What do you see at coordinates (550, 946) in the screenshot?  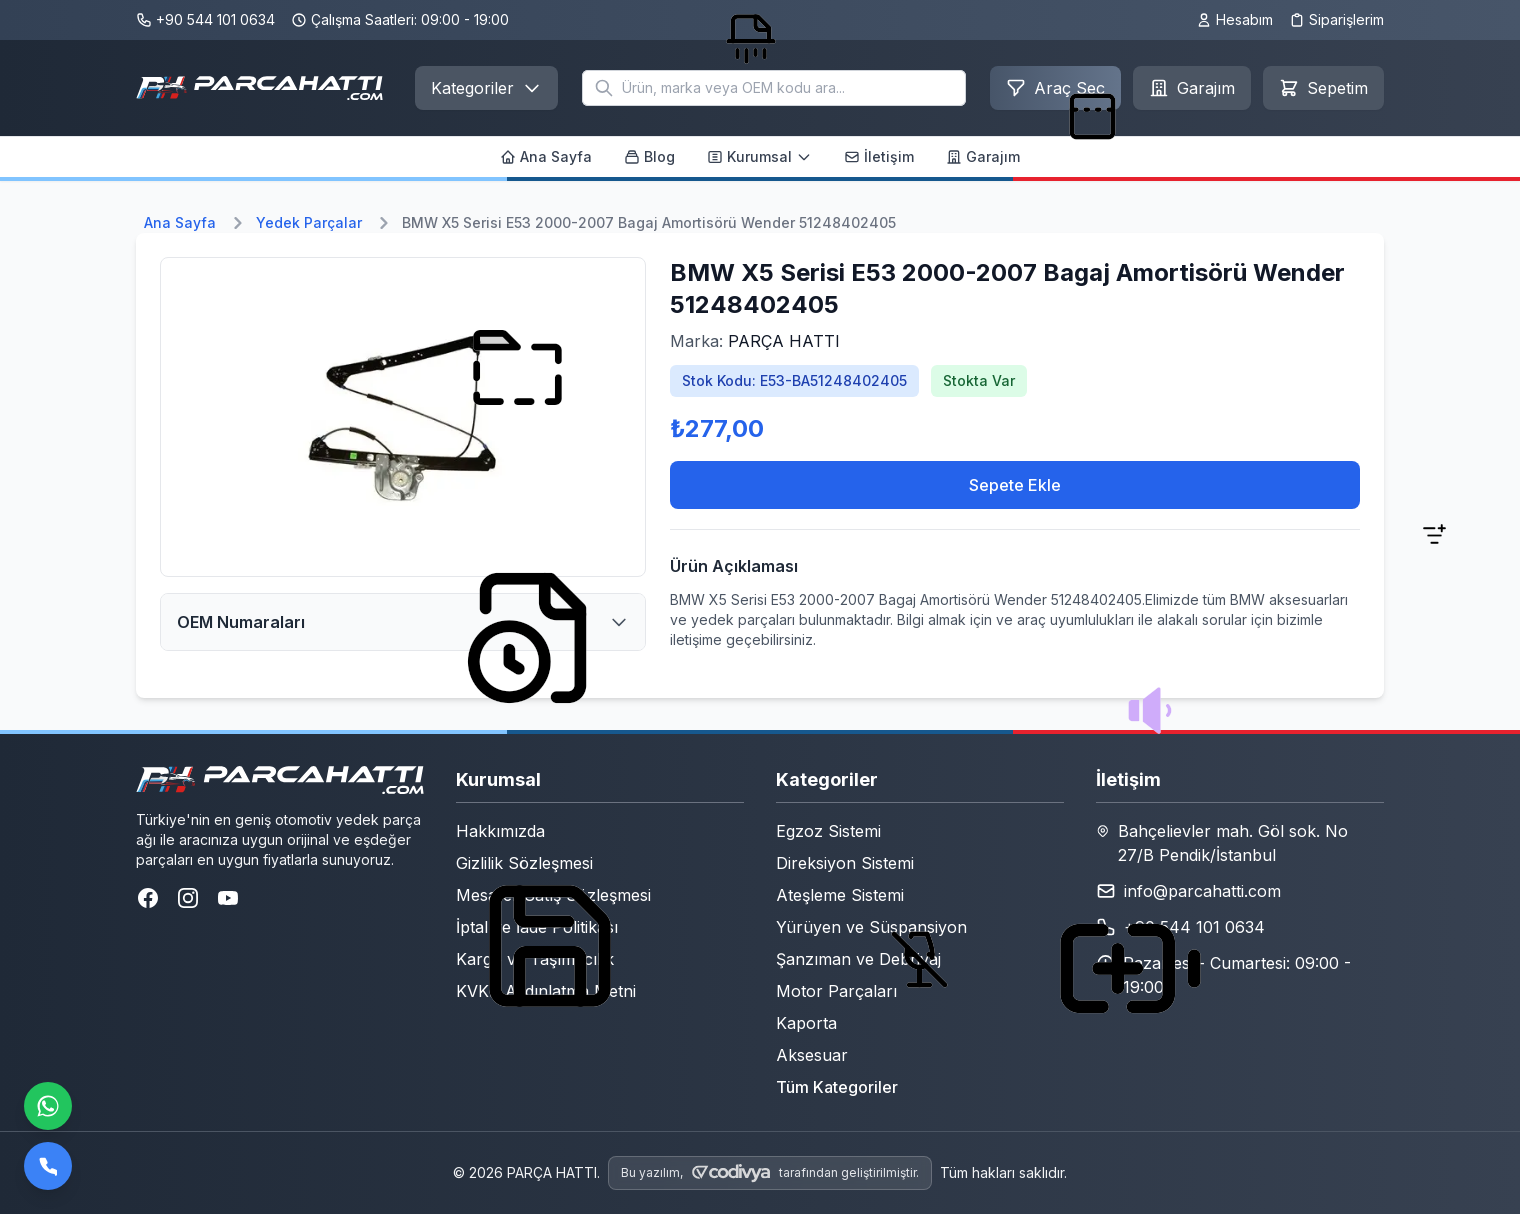 I see `save current file or document` at bounding box center [550, 946].